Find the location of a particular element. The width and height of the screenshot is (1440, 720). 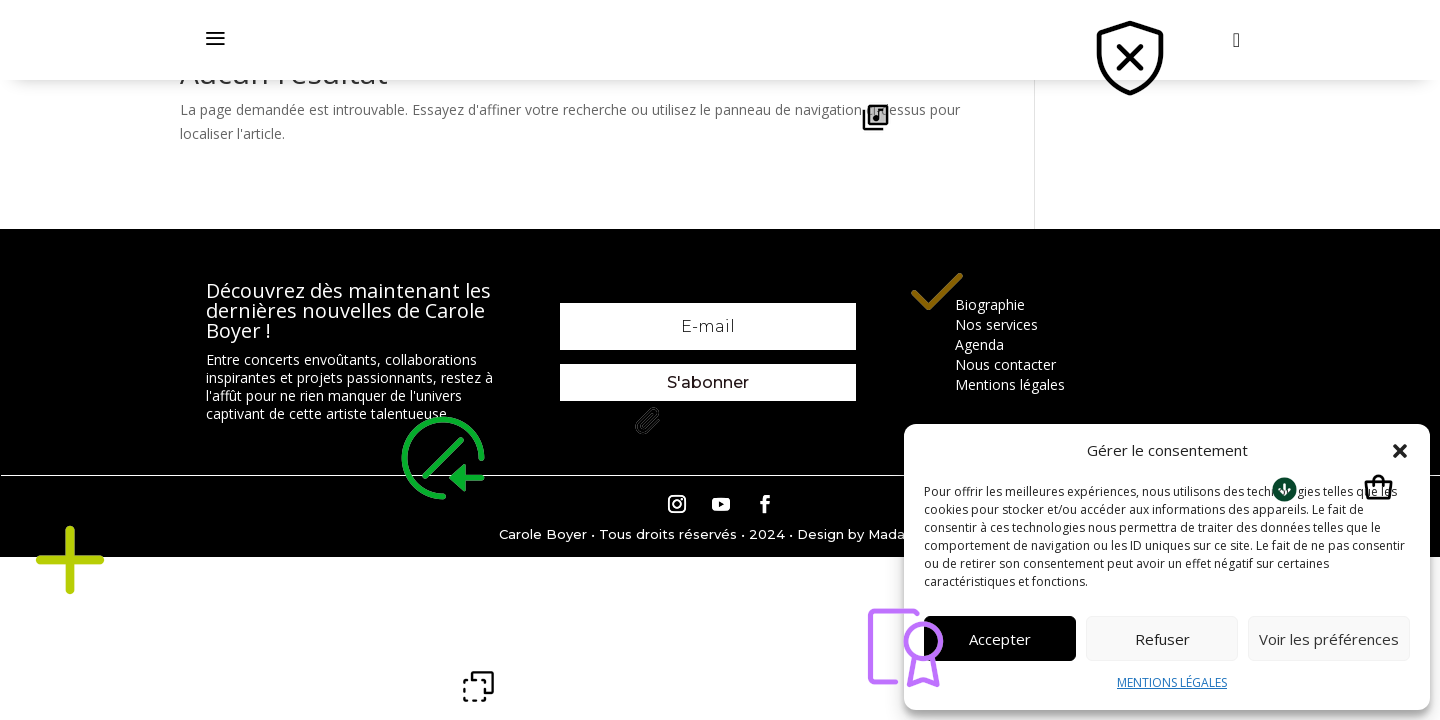

view certified or verified document is located at coordinates (902, 646).